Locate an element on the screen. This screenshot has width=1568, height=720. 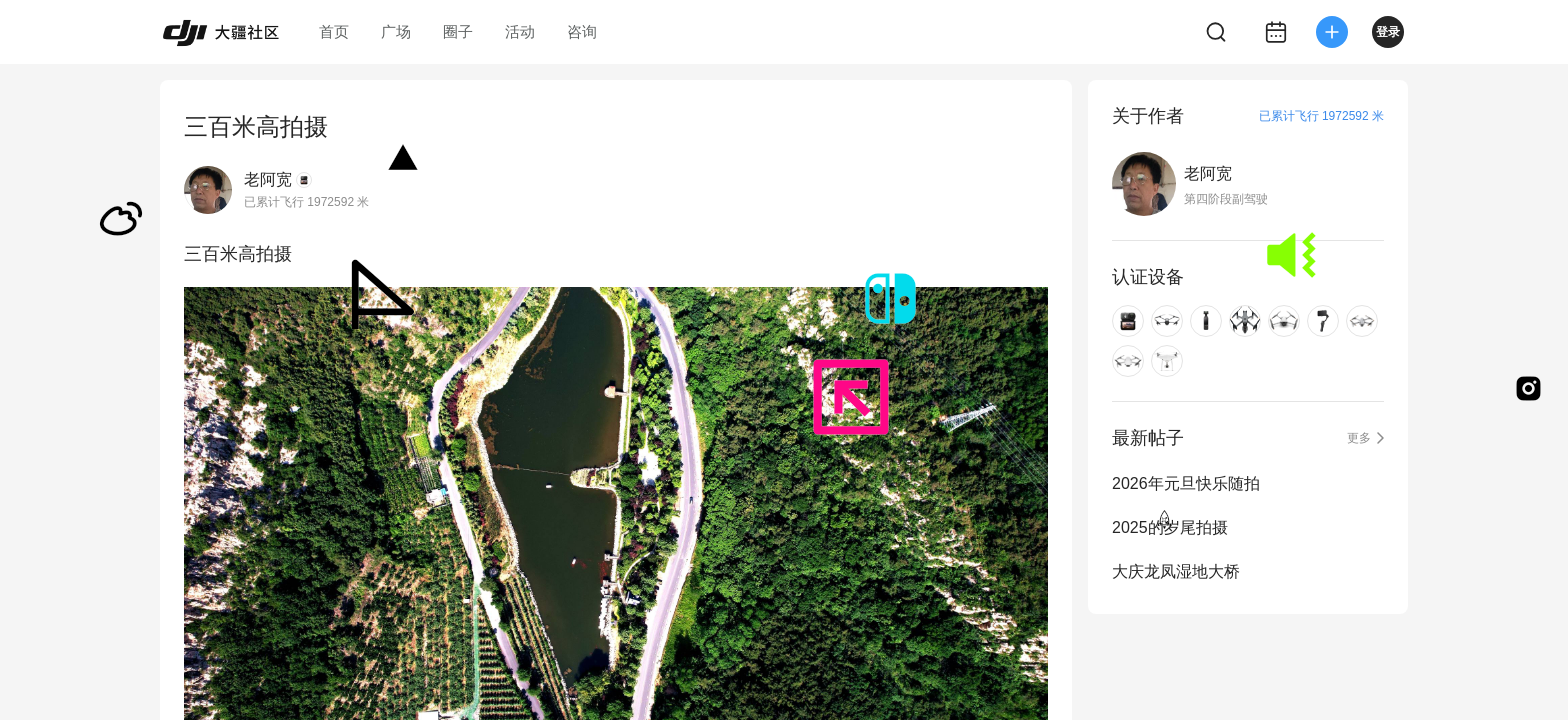
Apache RocketMQ logo is located at coordinates (1164, 519).